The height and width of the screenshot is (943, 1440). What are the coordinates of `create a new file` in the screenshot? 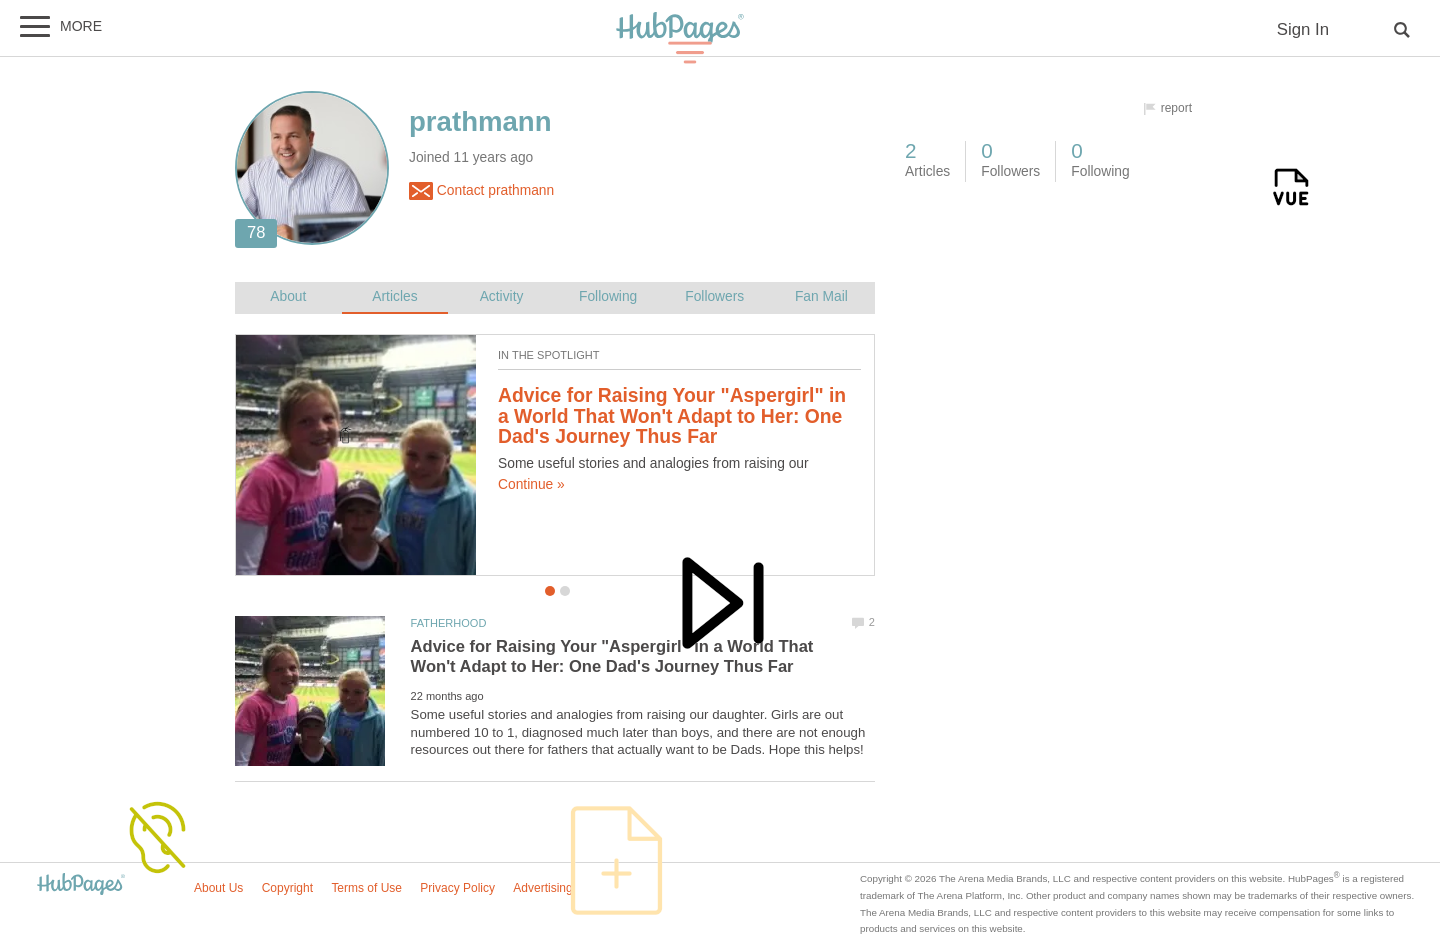 It's located at (616, 860).